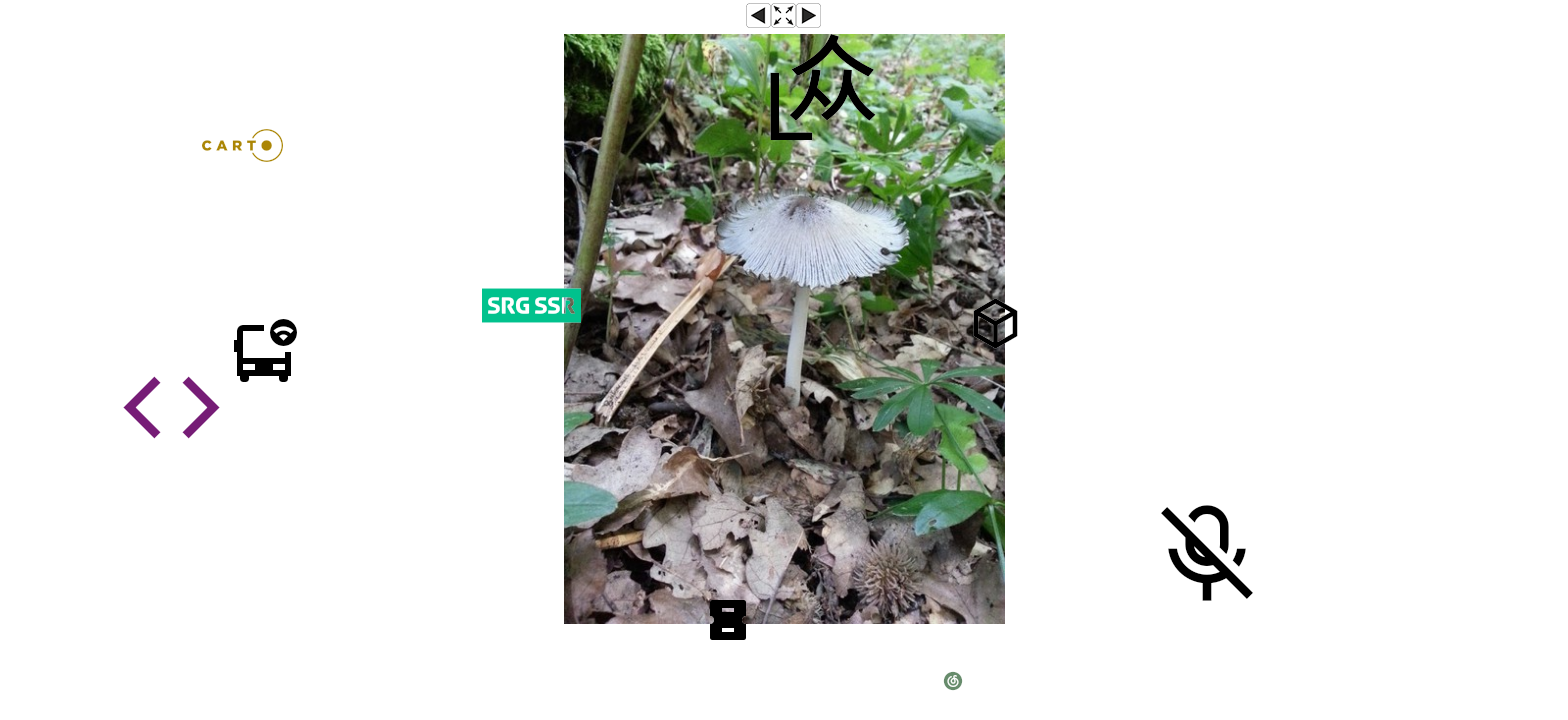  Describe the element at coordinates (953, 681) in the screenshot. I see `open netease cloud music app` at that location.